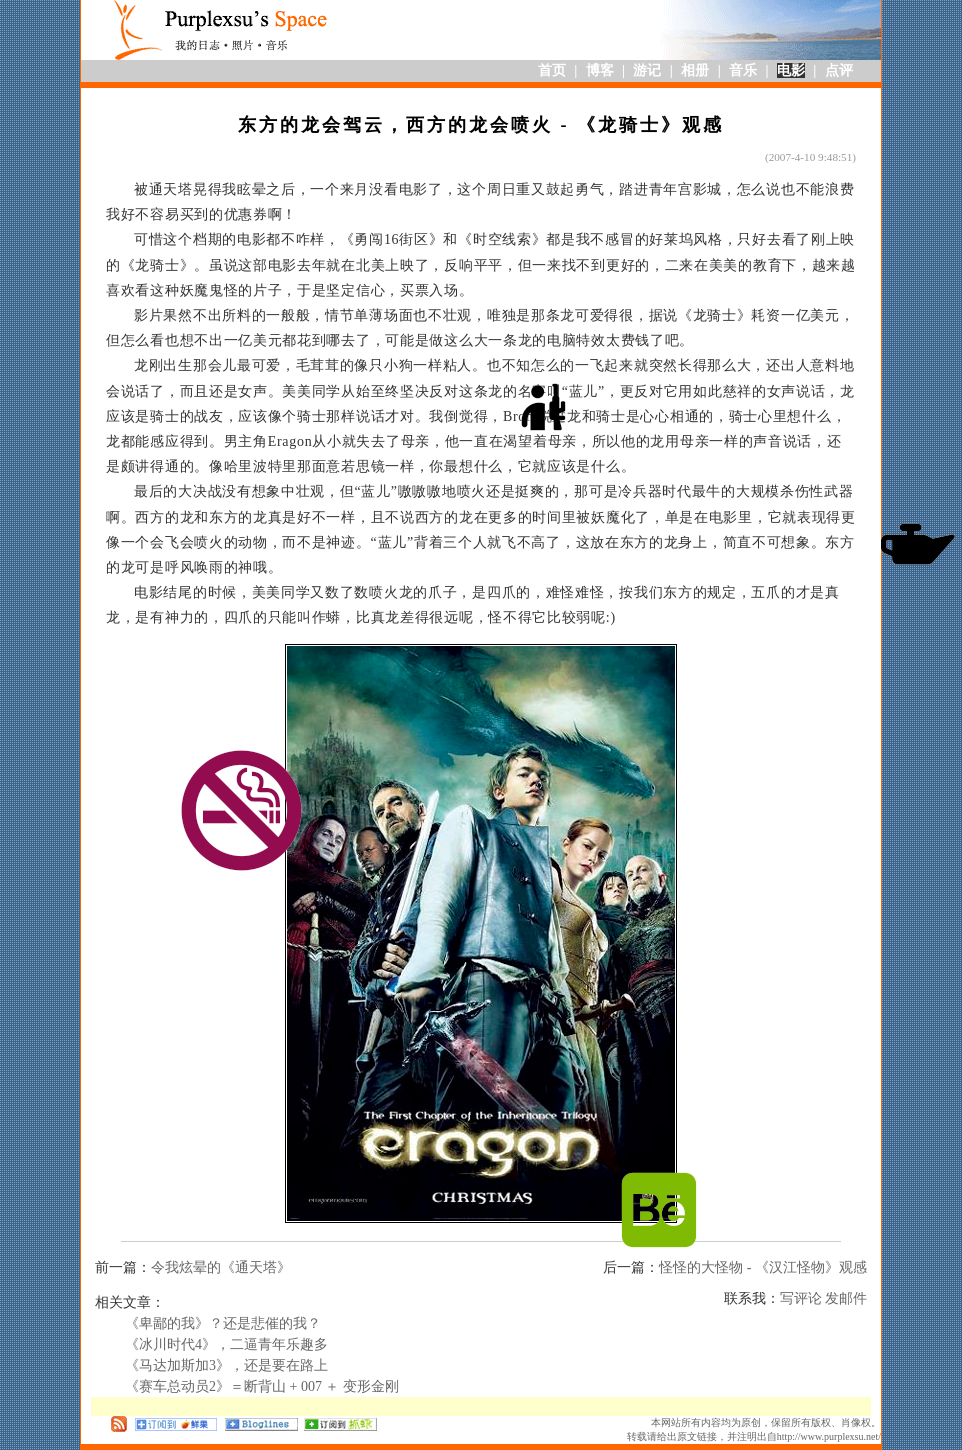 This screenshot has width=962, height=1450. Describe the element at coordinates (542, 407) in the screenshot. I see `indicates military or armed personnel` at that location.